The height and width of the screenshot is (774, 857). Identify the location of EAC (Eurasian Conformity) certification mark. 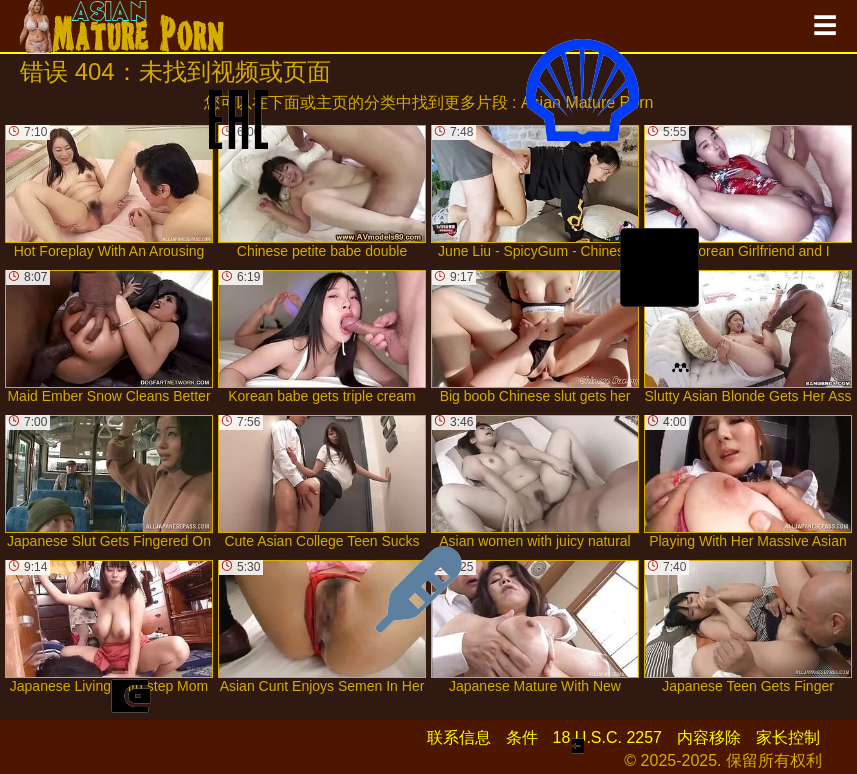
(238, 119).